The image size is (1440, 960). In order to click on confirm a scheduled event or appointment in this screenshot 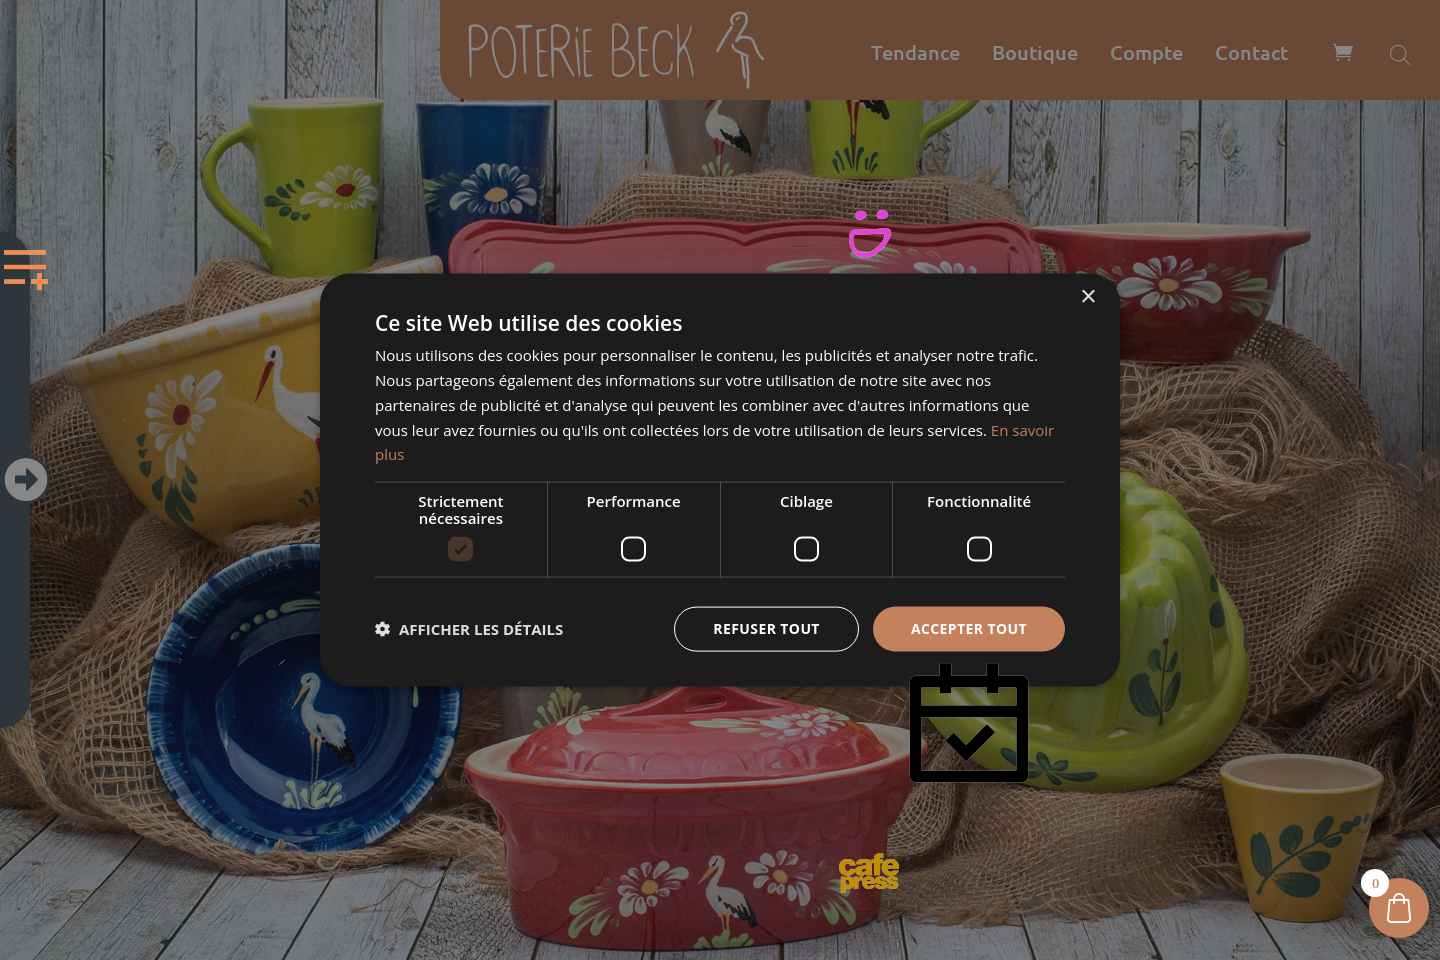, I will do `click(969, 729)`.